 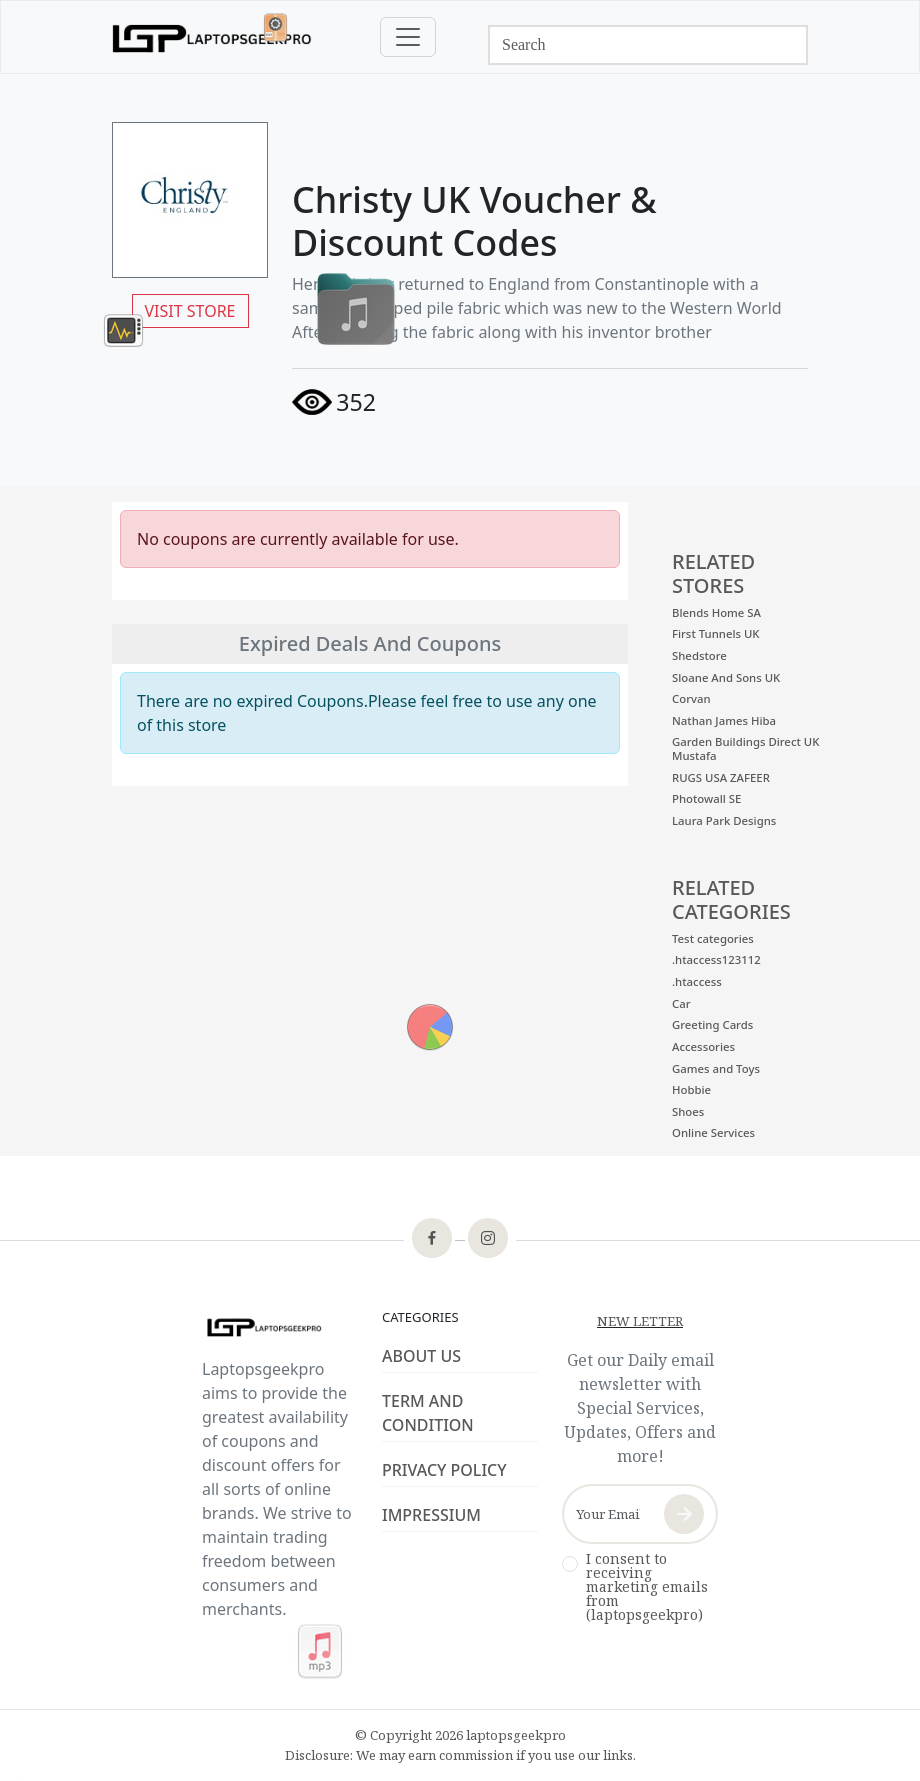 I want to click on open your music folder, so click(x=356, y=309).